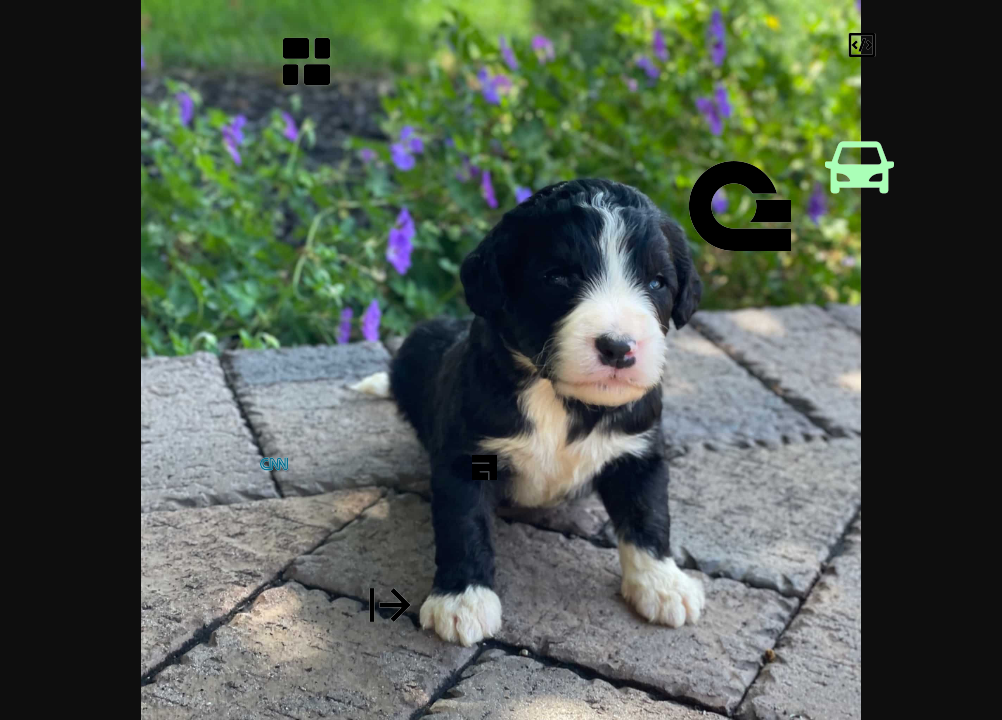  What do you see at coordinates (306, 61) in the screenshot?
I see `access the dashboard or control panel` at bounding box center [306, 61].